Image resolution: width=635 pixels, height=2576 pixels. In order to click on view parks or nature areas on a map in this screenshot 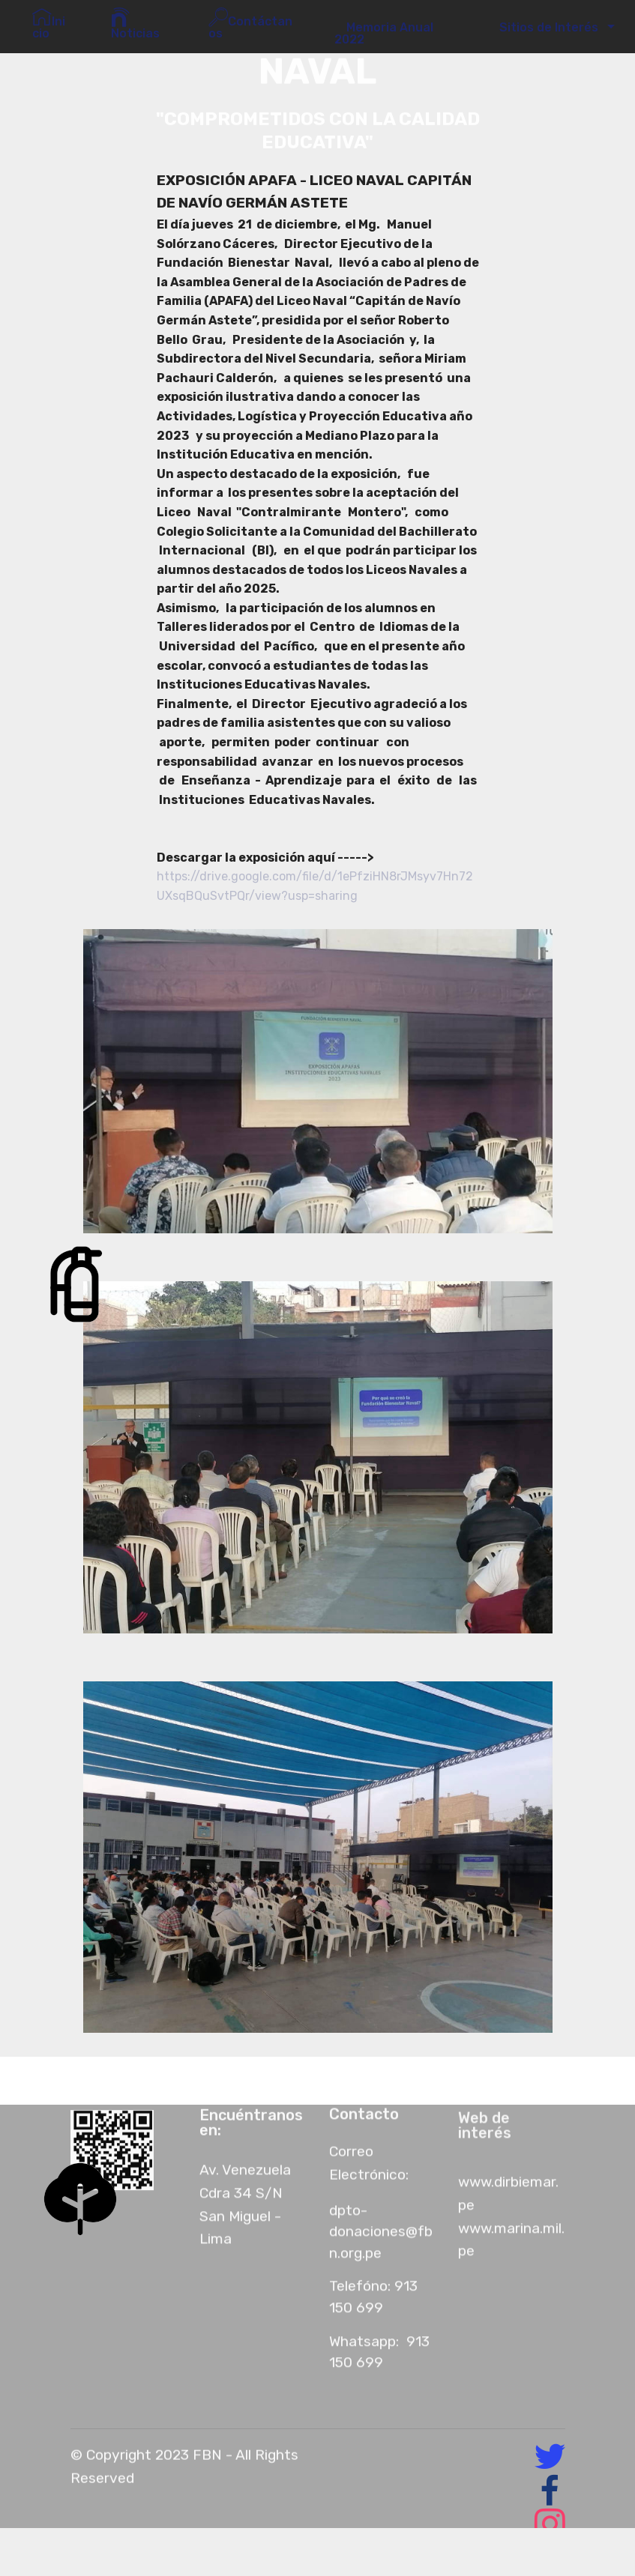, I will do `click(80, 2199)`.